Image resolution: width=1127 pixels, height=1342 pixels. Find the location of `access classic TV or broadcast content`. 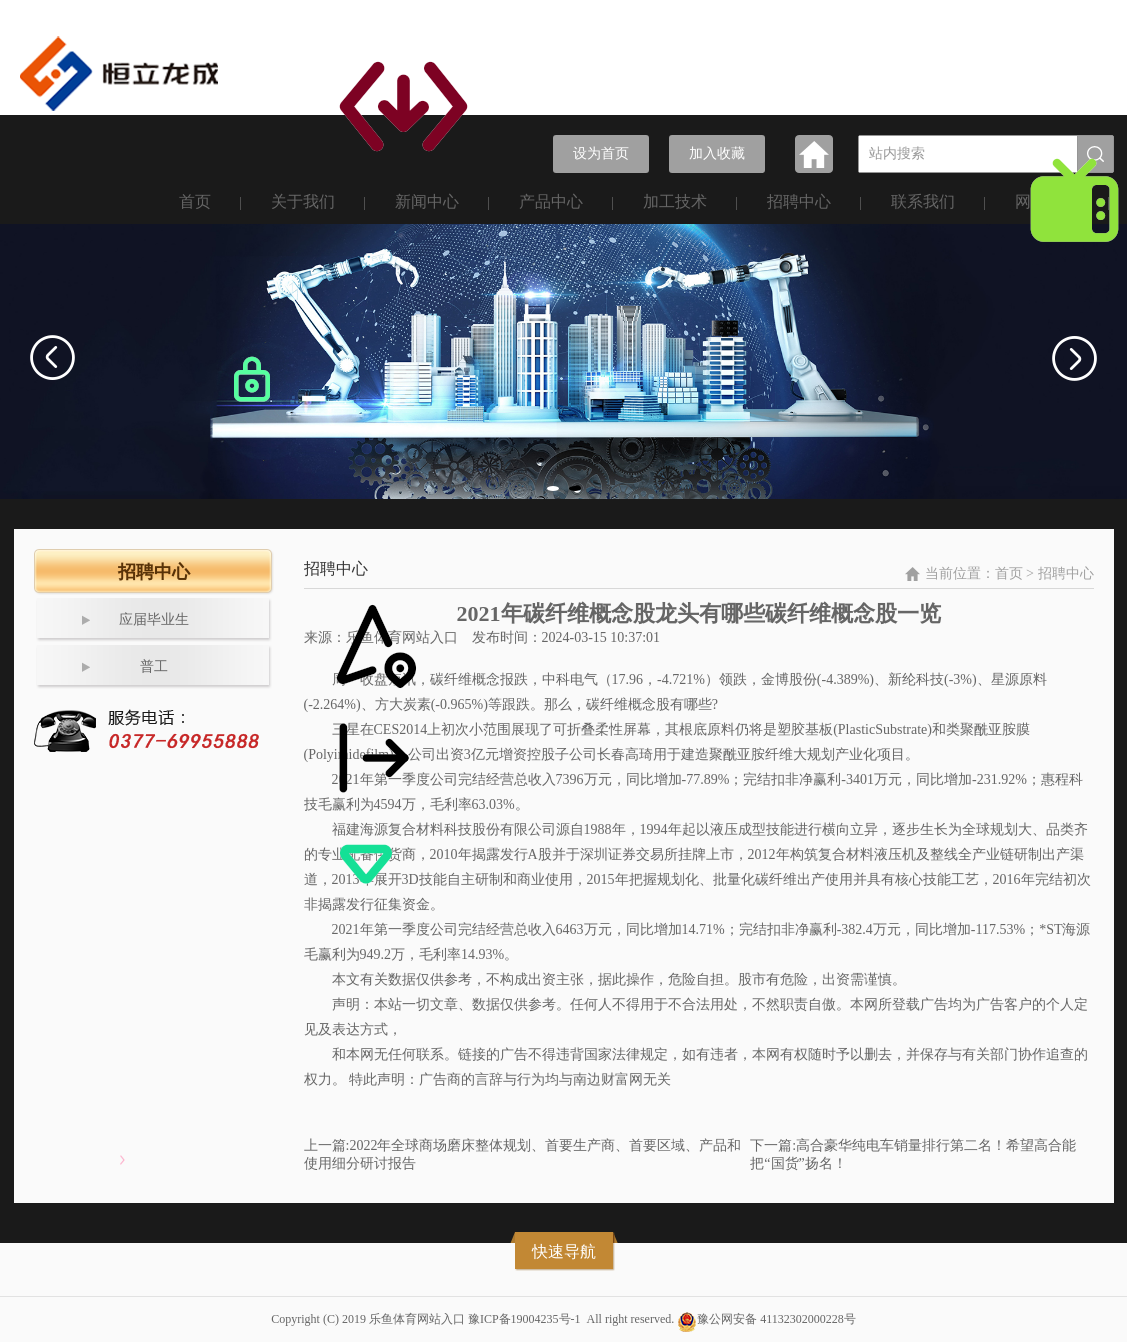

access classic TV or broadcast content is located at coordinates (1074, 202).